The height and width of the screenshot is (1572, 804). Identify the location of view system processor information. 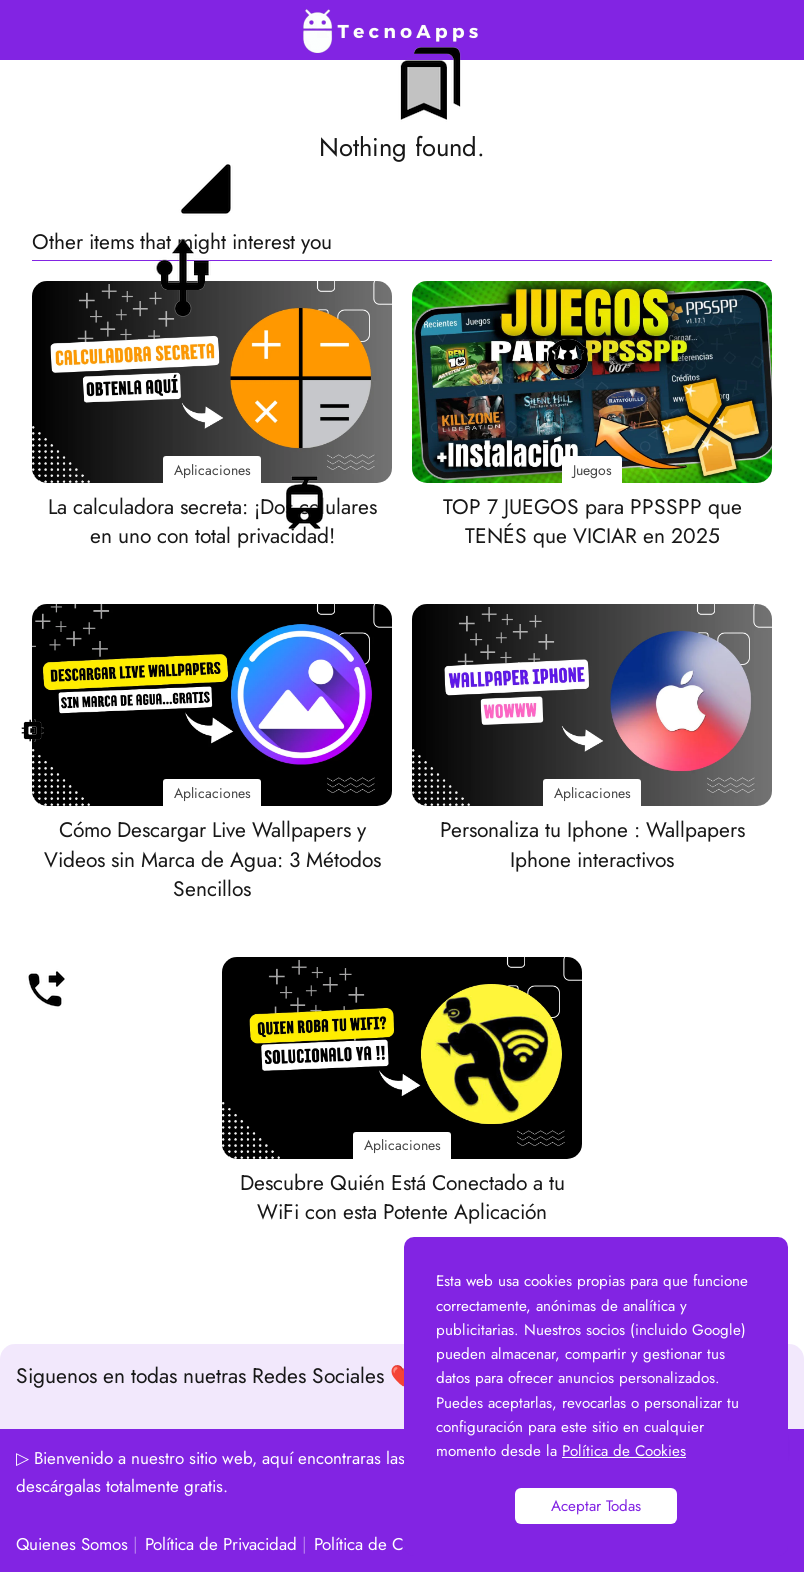
(32, 730).